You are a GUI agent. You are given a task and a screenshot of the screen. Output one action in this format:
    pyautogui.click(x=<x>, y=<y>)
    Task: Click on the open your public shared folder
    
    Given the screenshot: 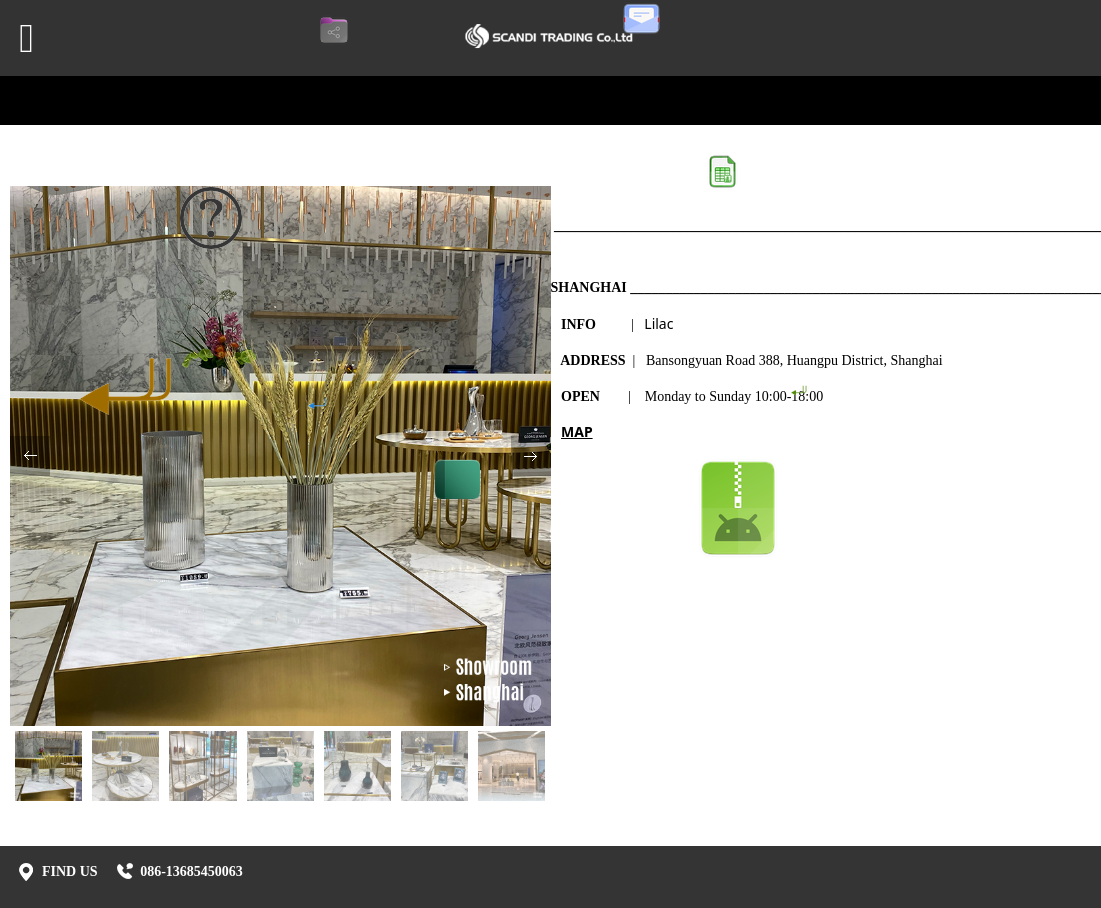 What is the action you would take?
    pyautogui.click(x=334, y=30)
    